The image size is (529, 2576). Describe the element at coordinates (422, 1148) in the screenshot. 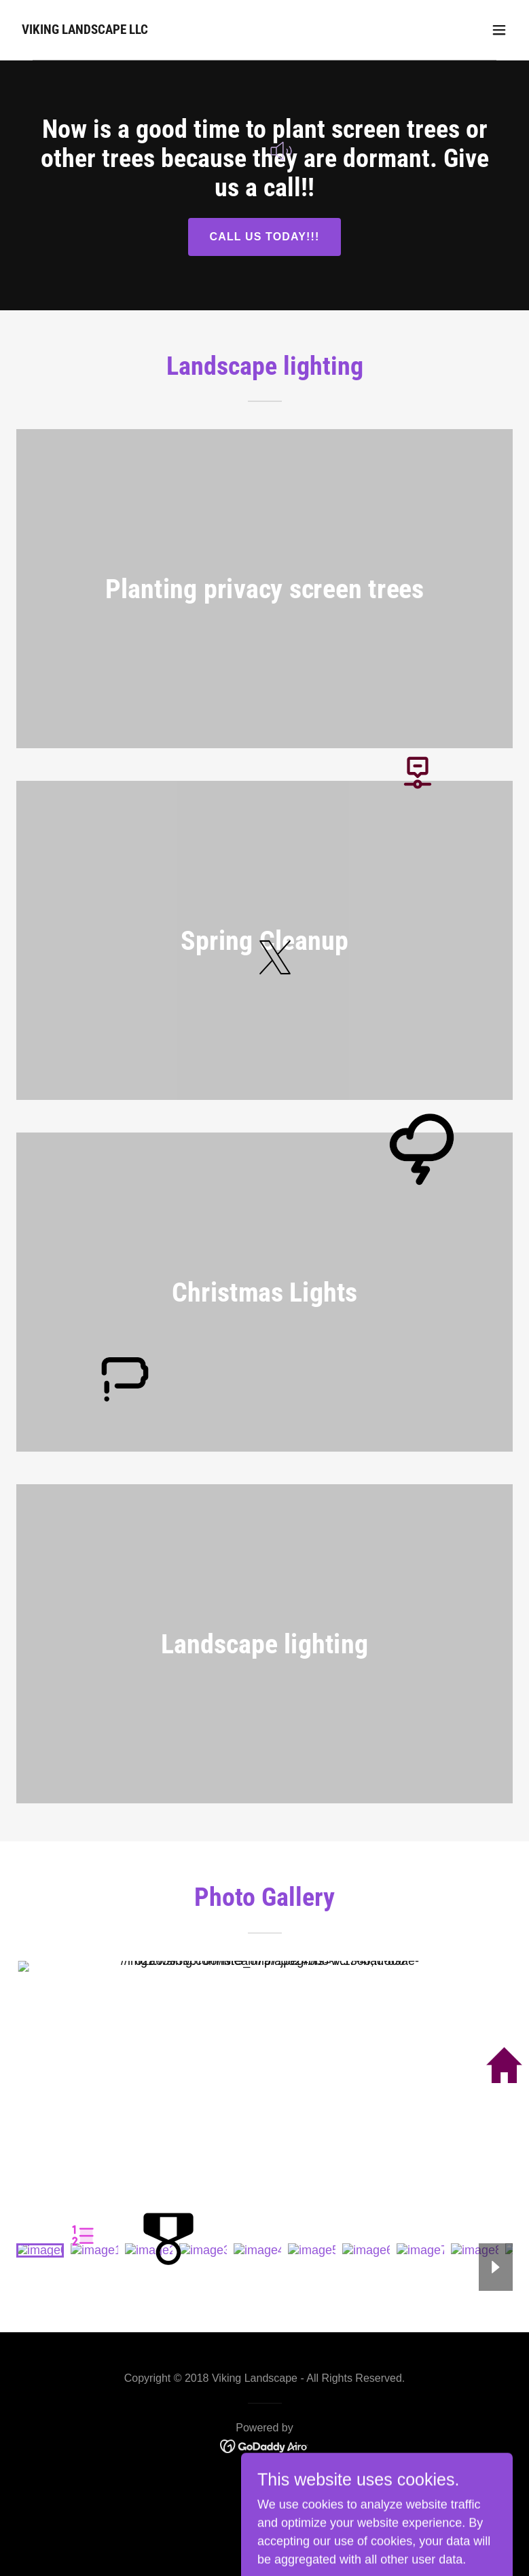

I see `indicates thunderstorm or severe weather conditions` at that location.